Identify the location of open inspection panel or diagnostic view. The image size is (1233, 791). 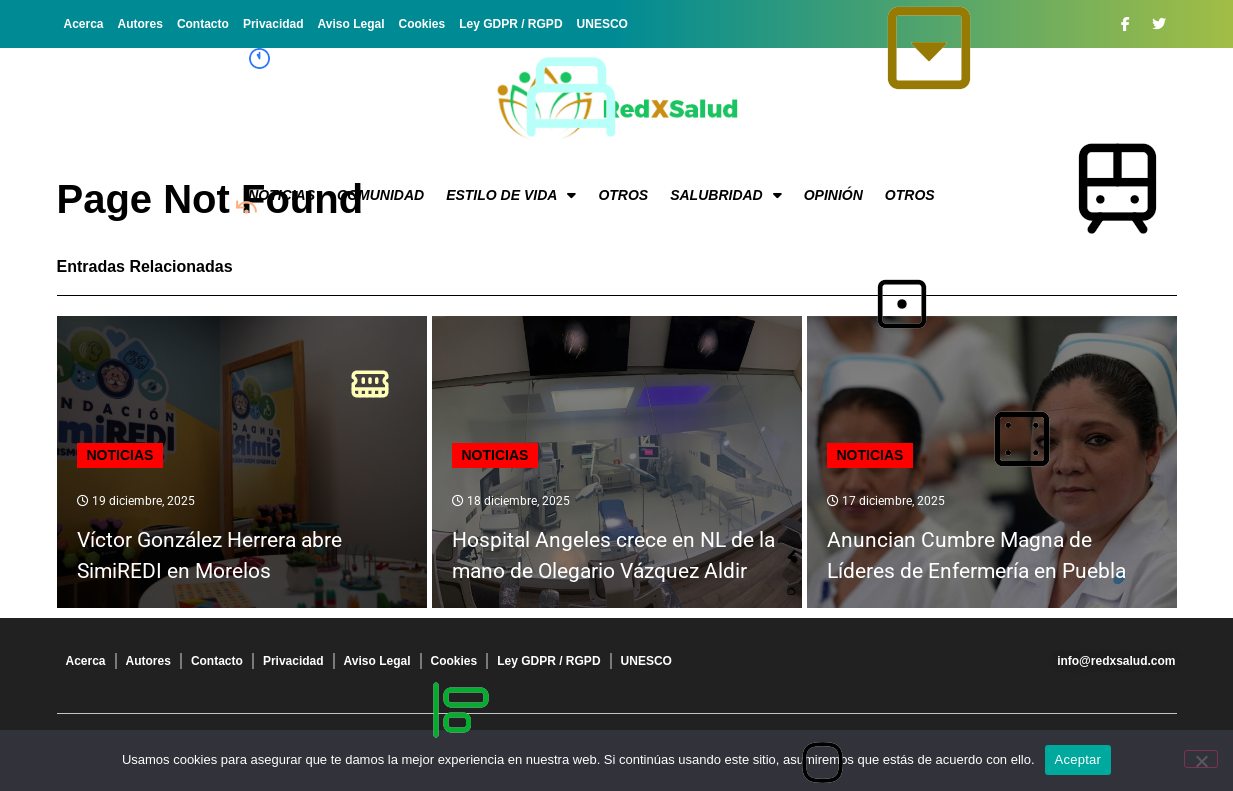
(1022, 439).